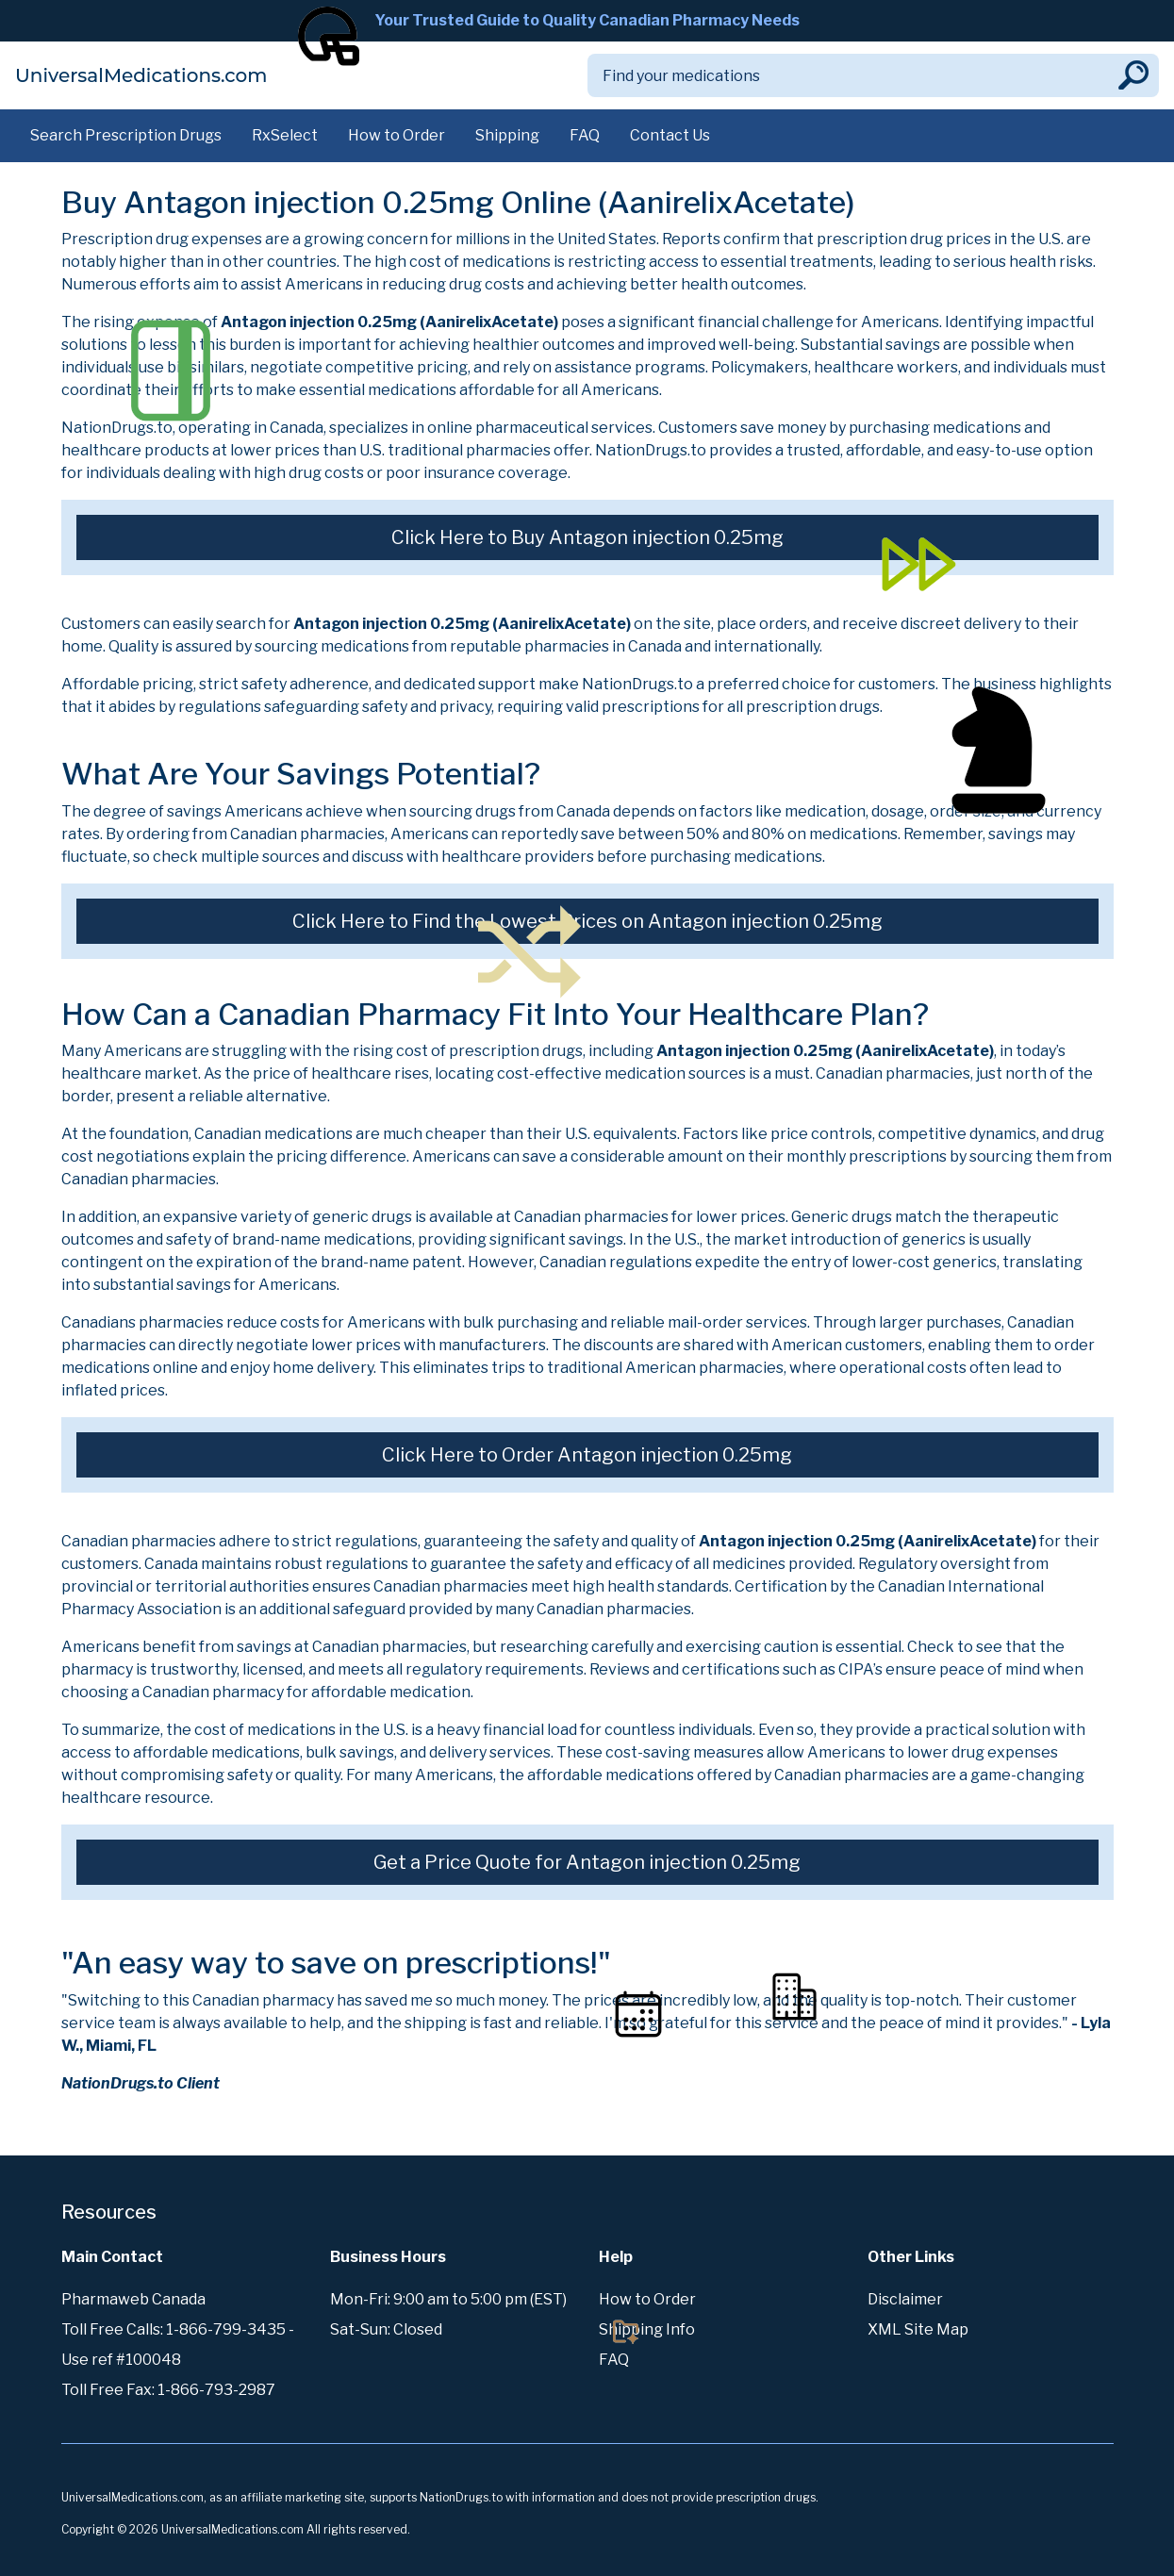  I want to click on play chess or open a chess game, so click(999, 753).